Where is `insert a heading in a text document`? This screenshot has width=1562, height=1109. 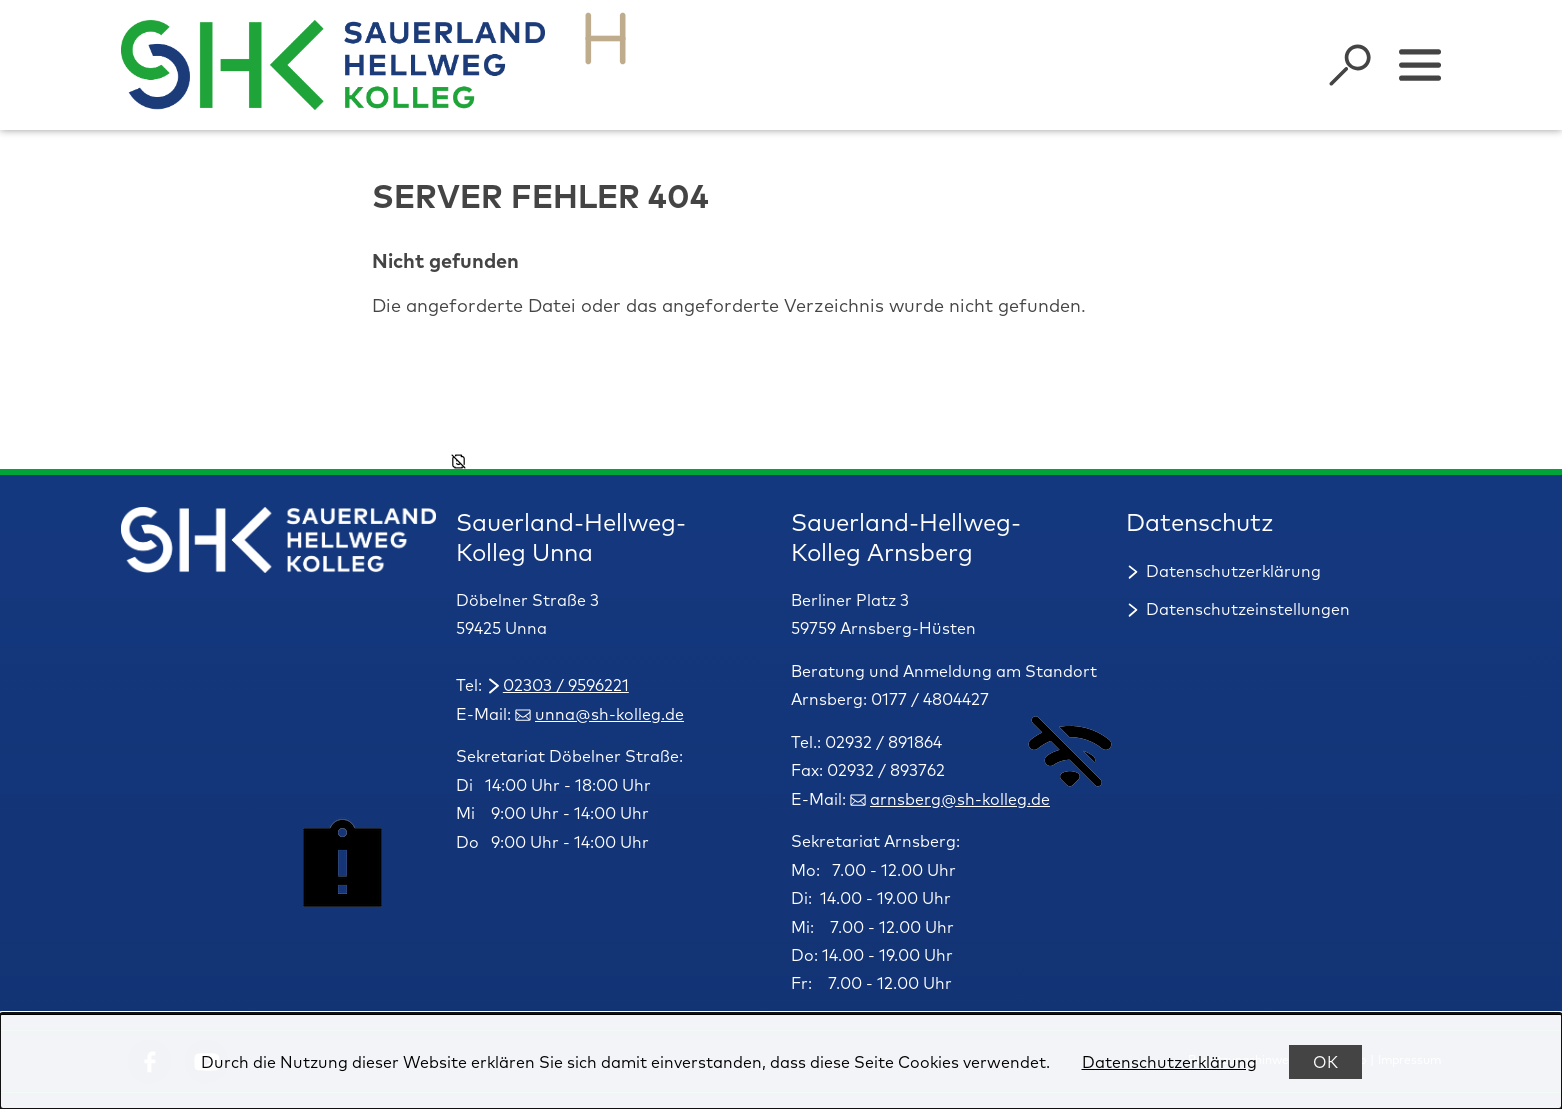 insert a heading in a text document is located at coordinates (605, 38).